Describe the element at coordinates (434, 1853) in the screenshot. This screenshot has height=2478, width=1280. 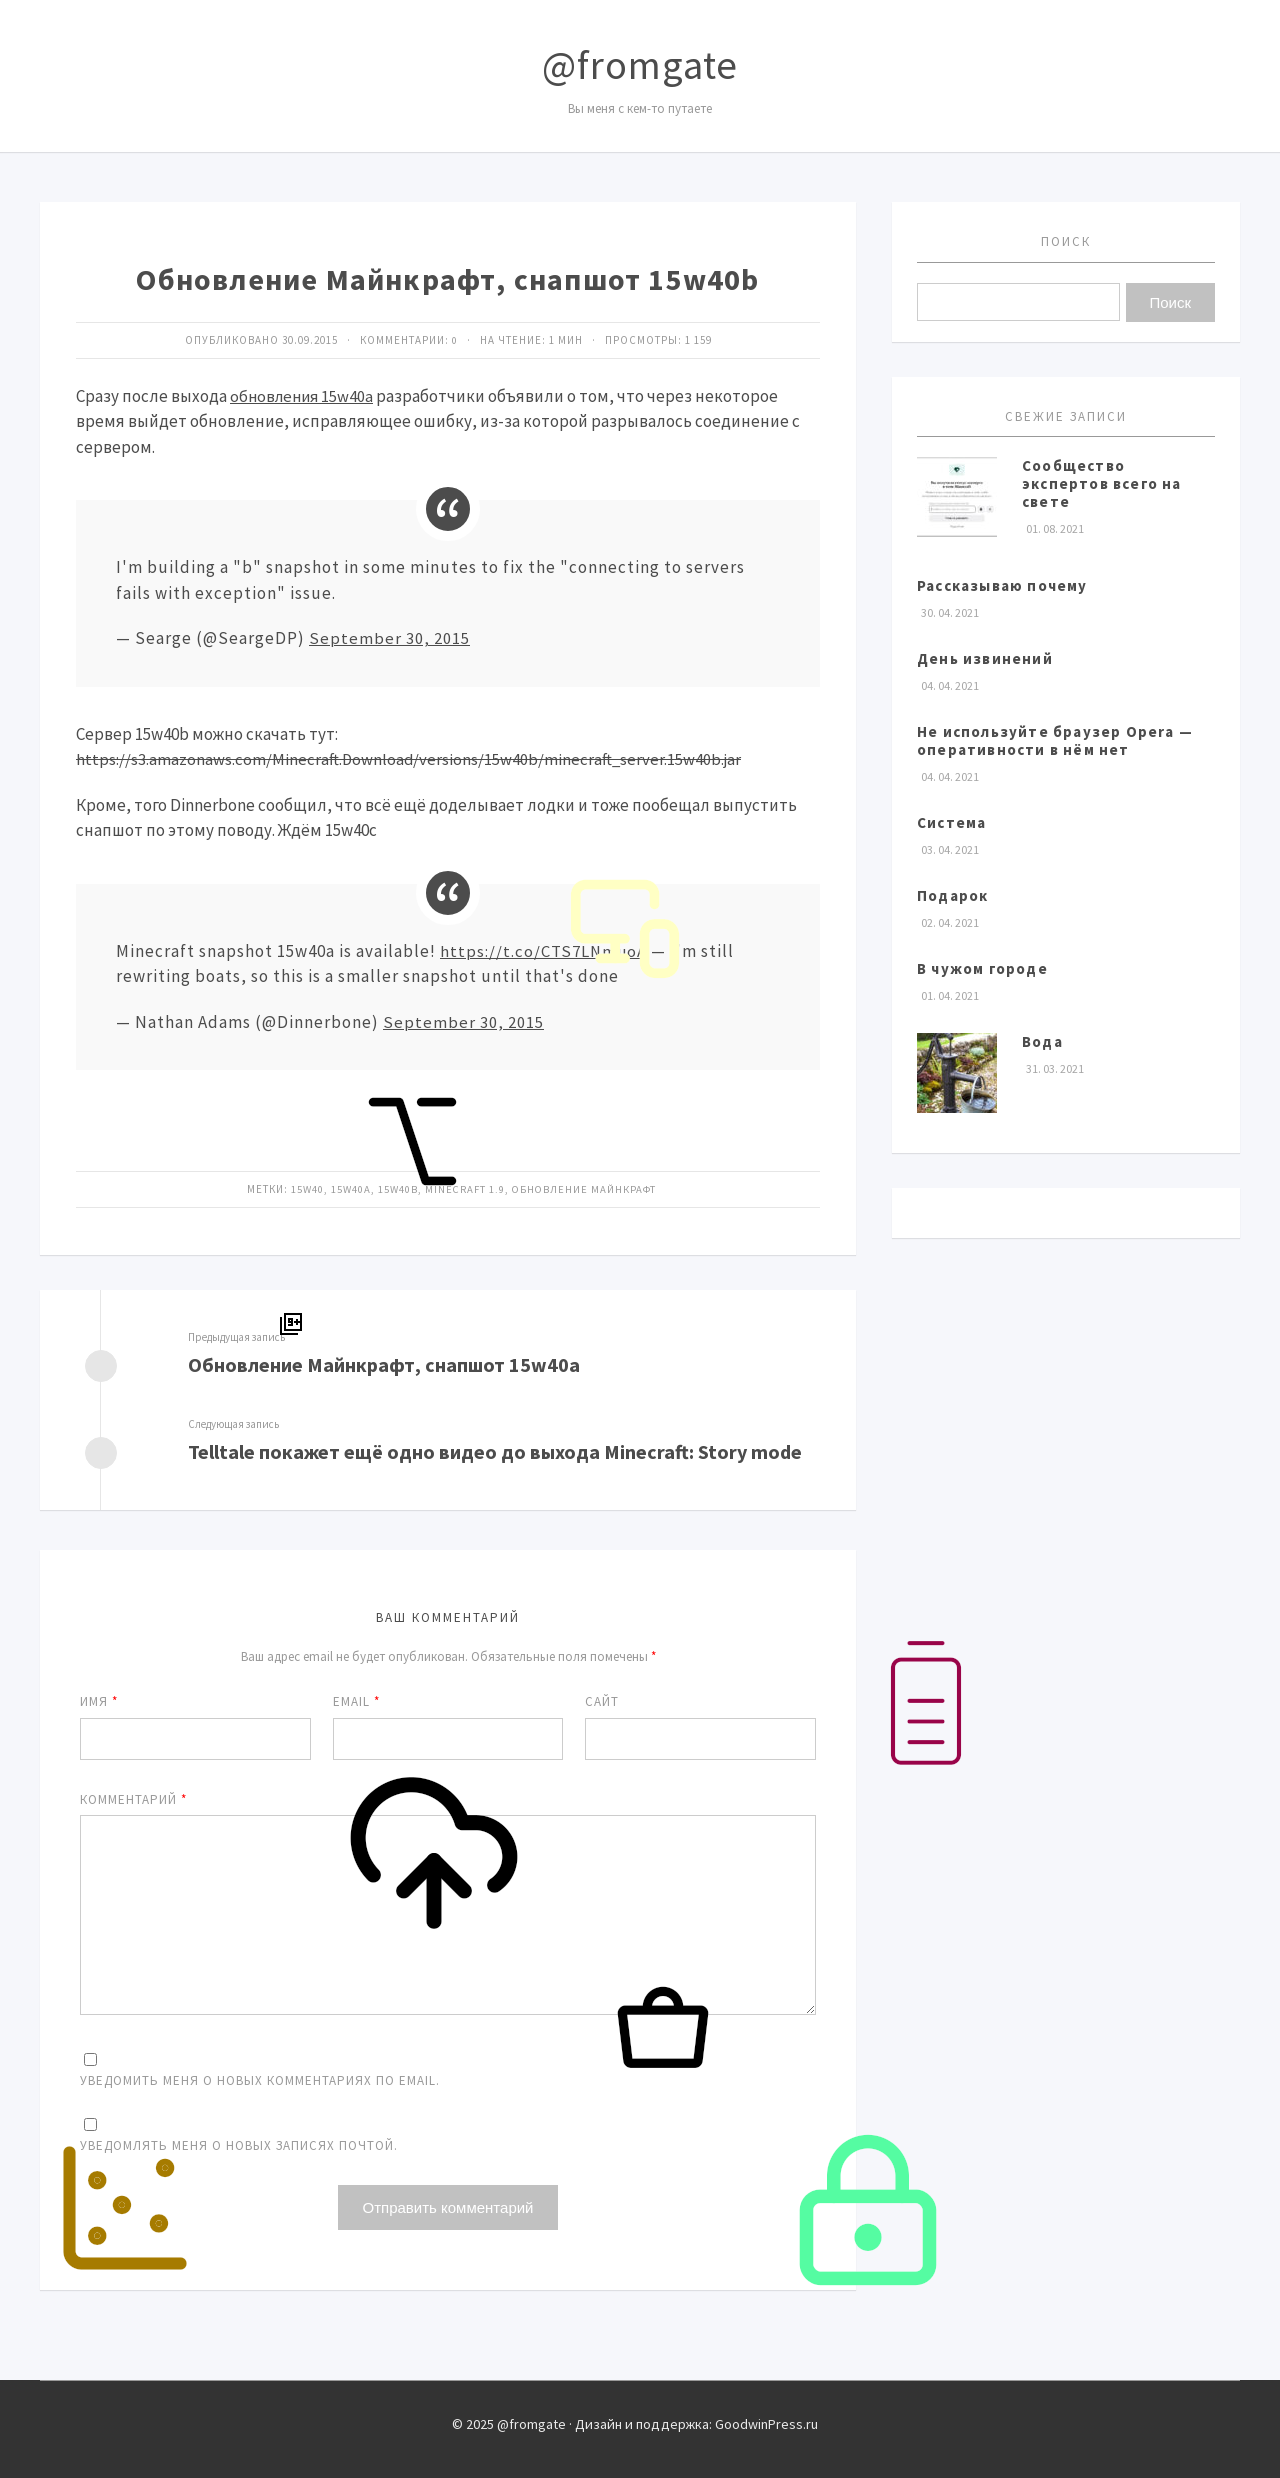
I see `upload file to cloud storage` at that location.